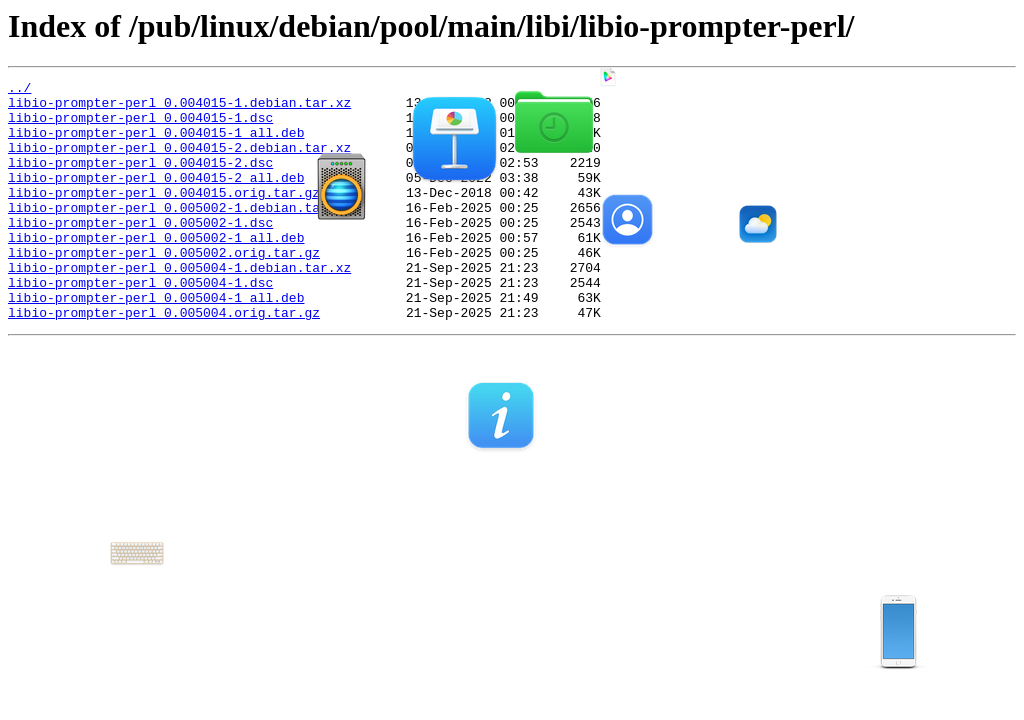 This screenshot has width=1024, height=720. What do you see at coordinates (454, 138) in the screenshot?
I see `open keynote to create or edit presentations` at bounding box center [454, 138].